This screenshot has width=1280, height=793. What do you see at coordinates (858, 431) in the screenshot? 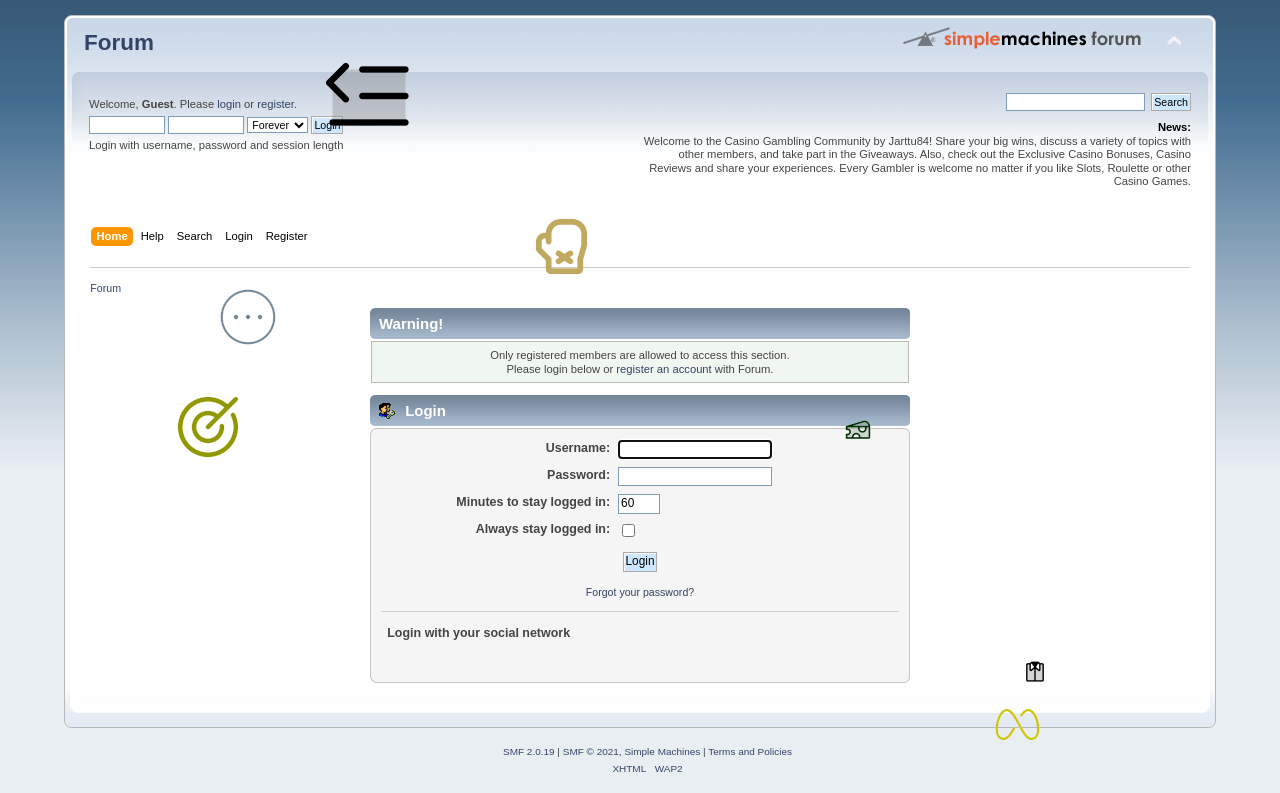
I see `browse dairy or cheese products` at bounding box center [858, 431].